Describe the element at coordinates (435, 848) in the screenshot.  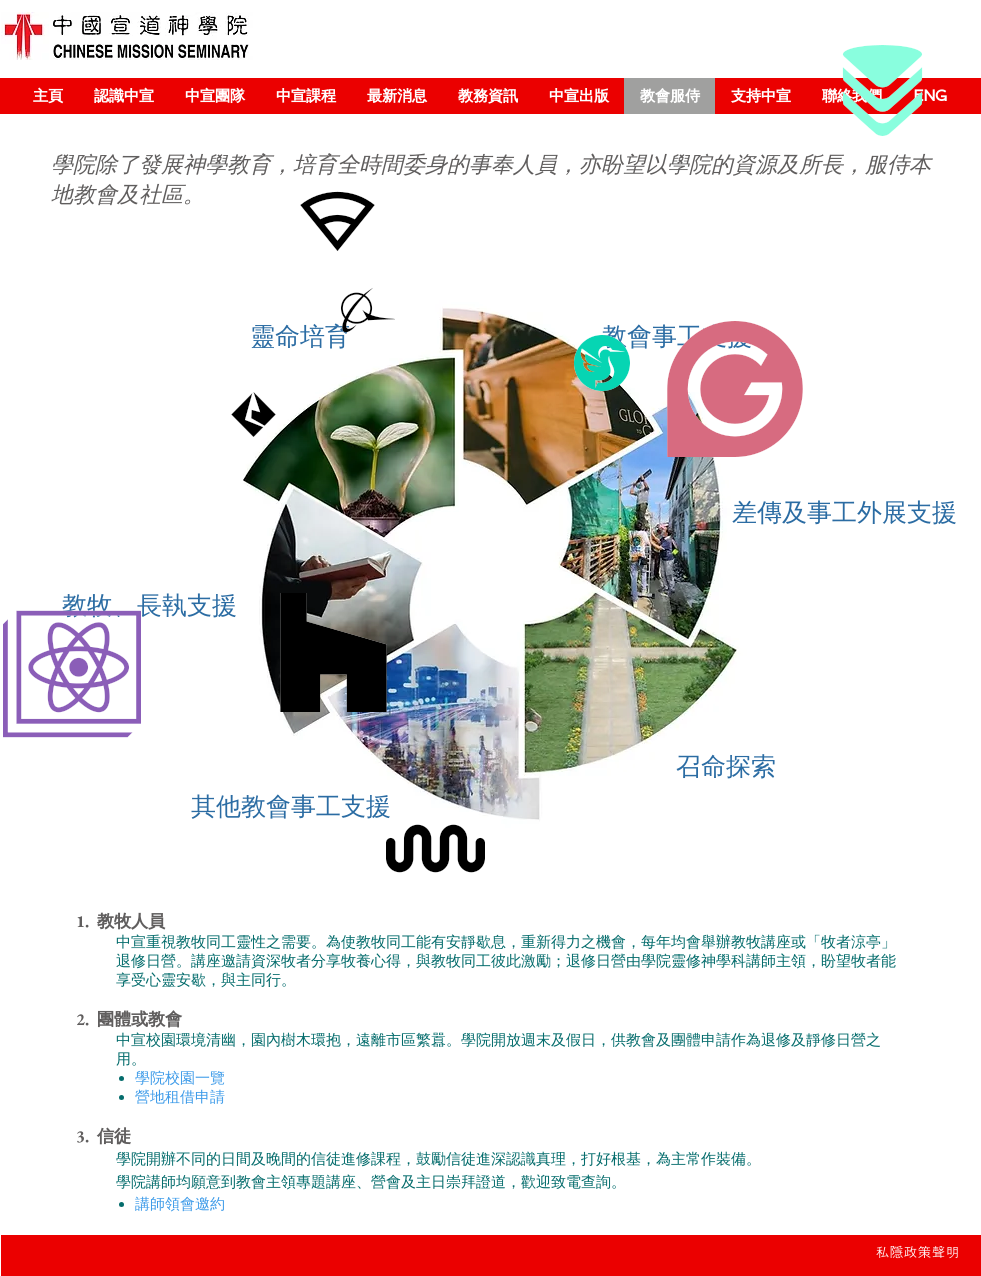
I see `visit kununu employer review platform` at that location.